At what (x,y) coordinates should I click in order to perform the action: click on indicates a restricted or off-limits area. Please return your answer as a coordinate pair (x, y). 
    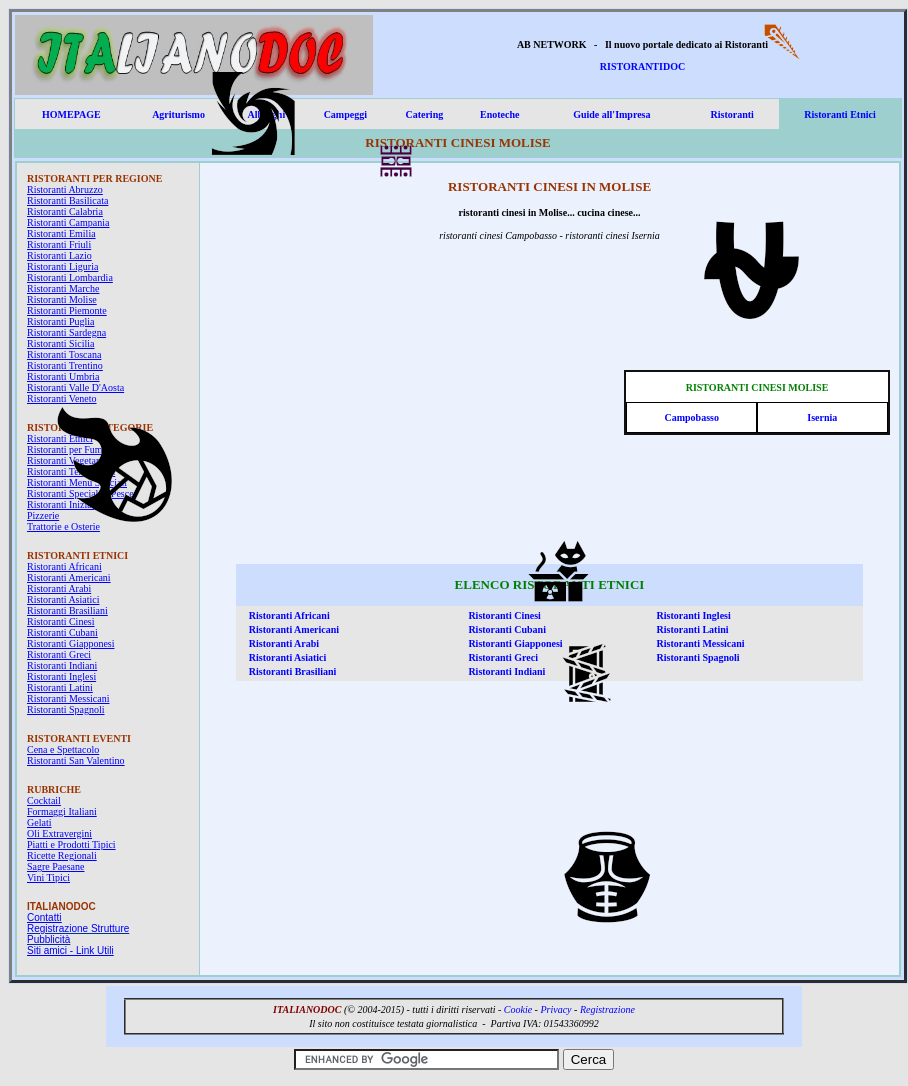
    Looking at the image, I should click on (586, 673).